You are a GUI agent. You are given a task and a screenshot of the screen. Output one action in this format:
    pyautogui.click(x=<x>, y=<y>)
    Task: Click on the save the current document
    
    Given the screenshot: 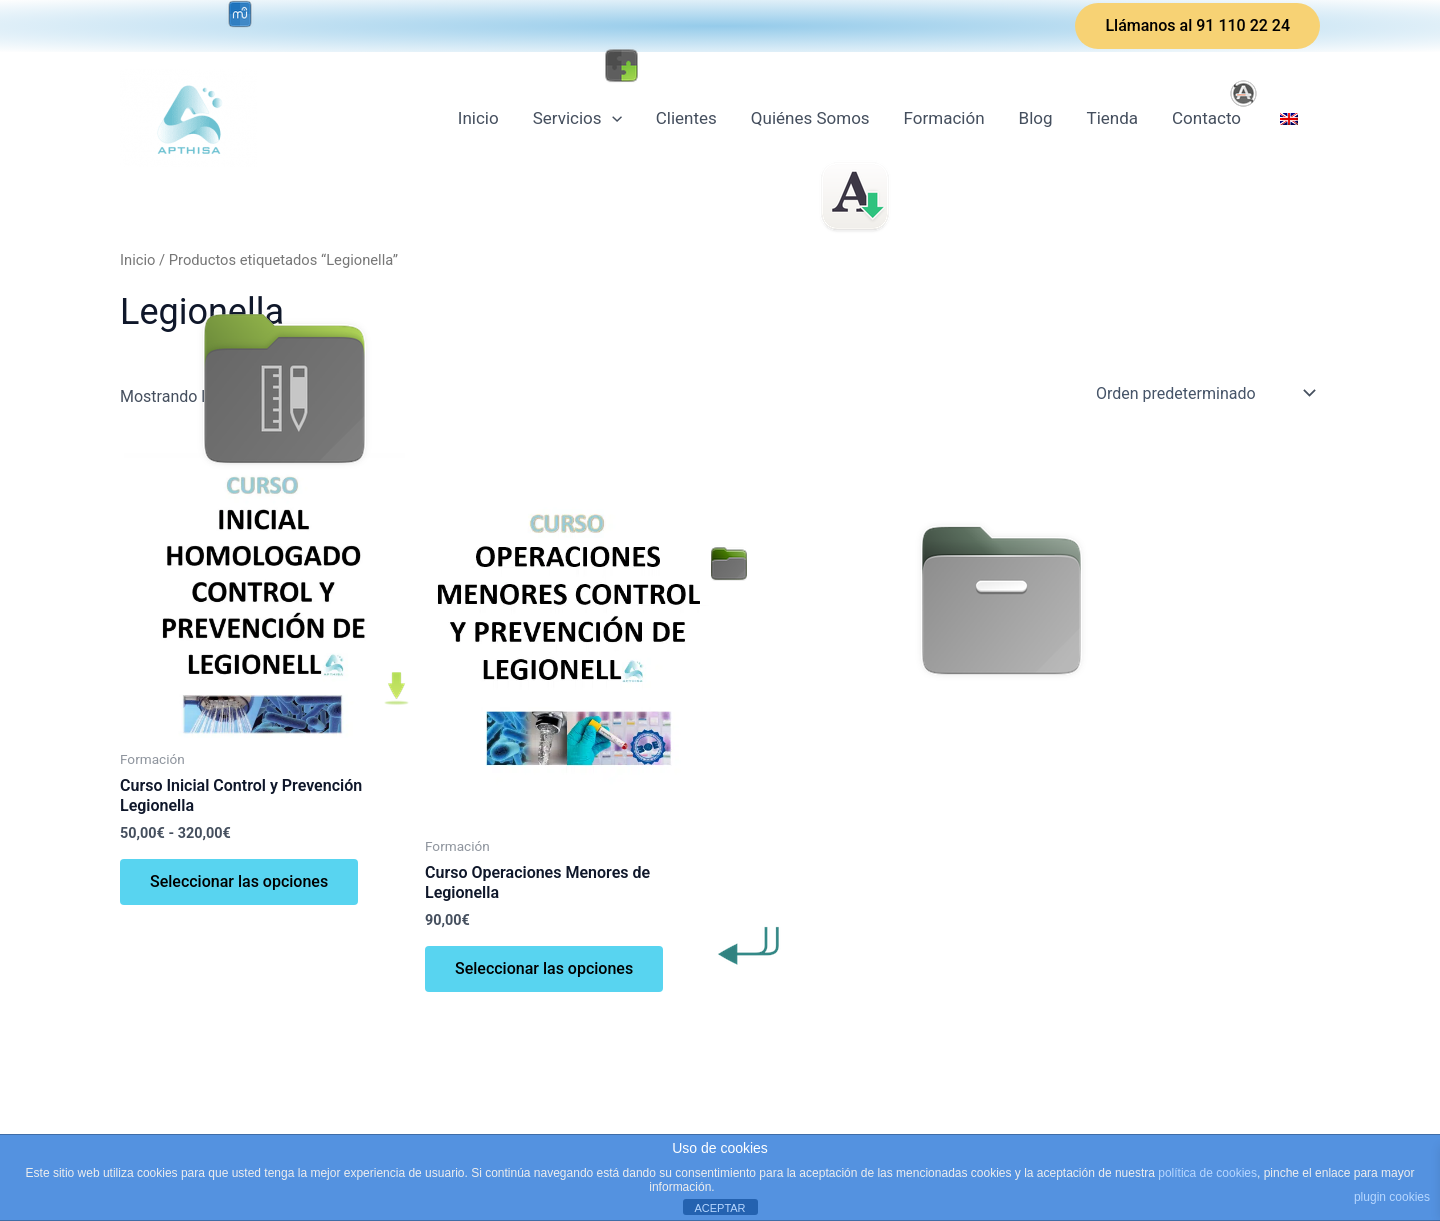 What is the action you would take?
    pyautogui.click(x=396, y=686)
    